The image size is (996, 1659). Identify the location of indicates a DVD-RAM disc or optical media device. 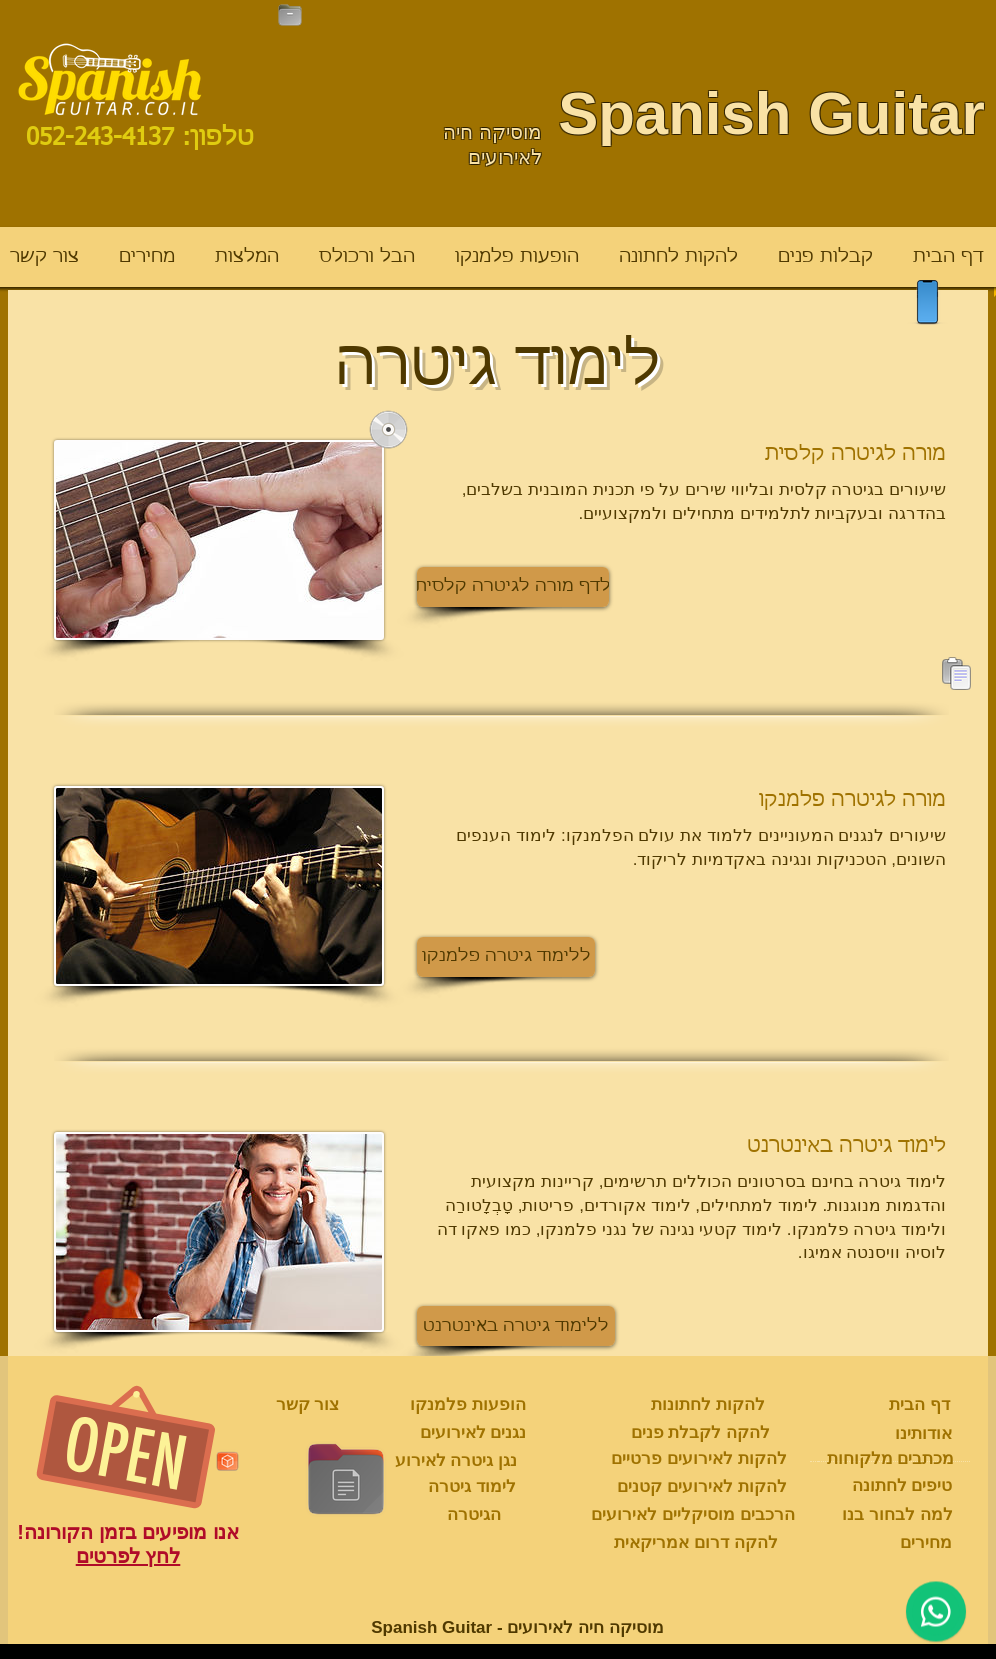
(388, 429).